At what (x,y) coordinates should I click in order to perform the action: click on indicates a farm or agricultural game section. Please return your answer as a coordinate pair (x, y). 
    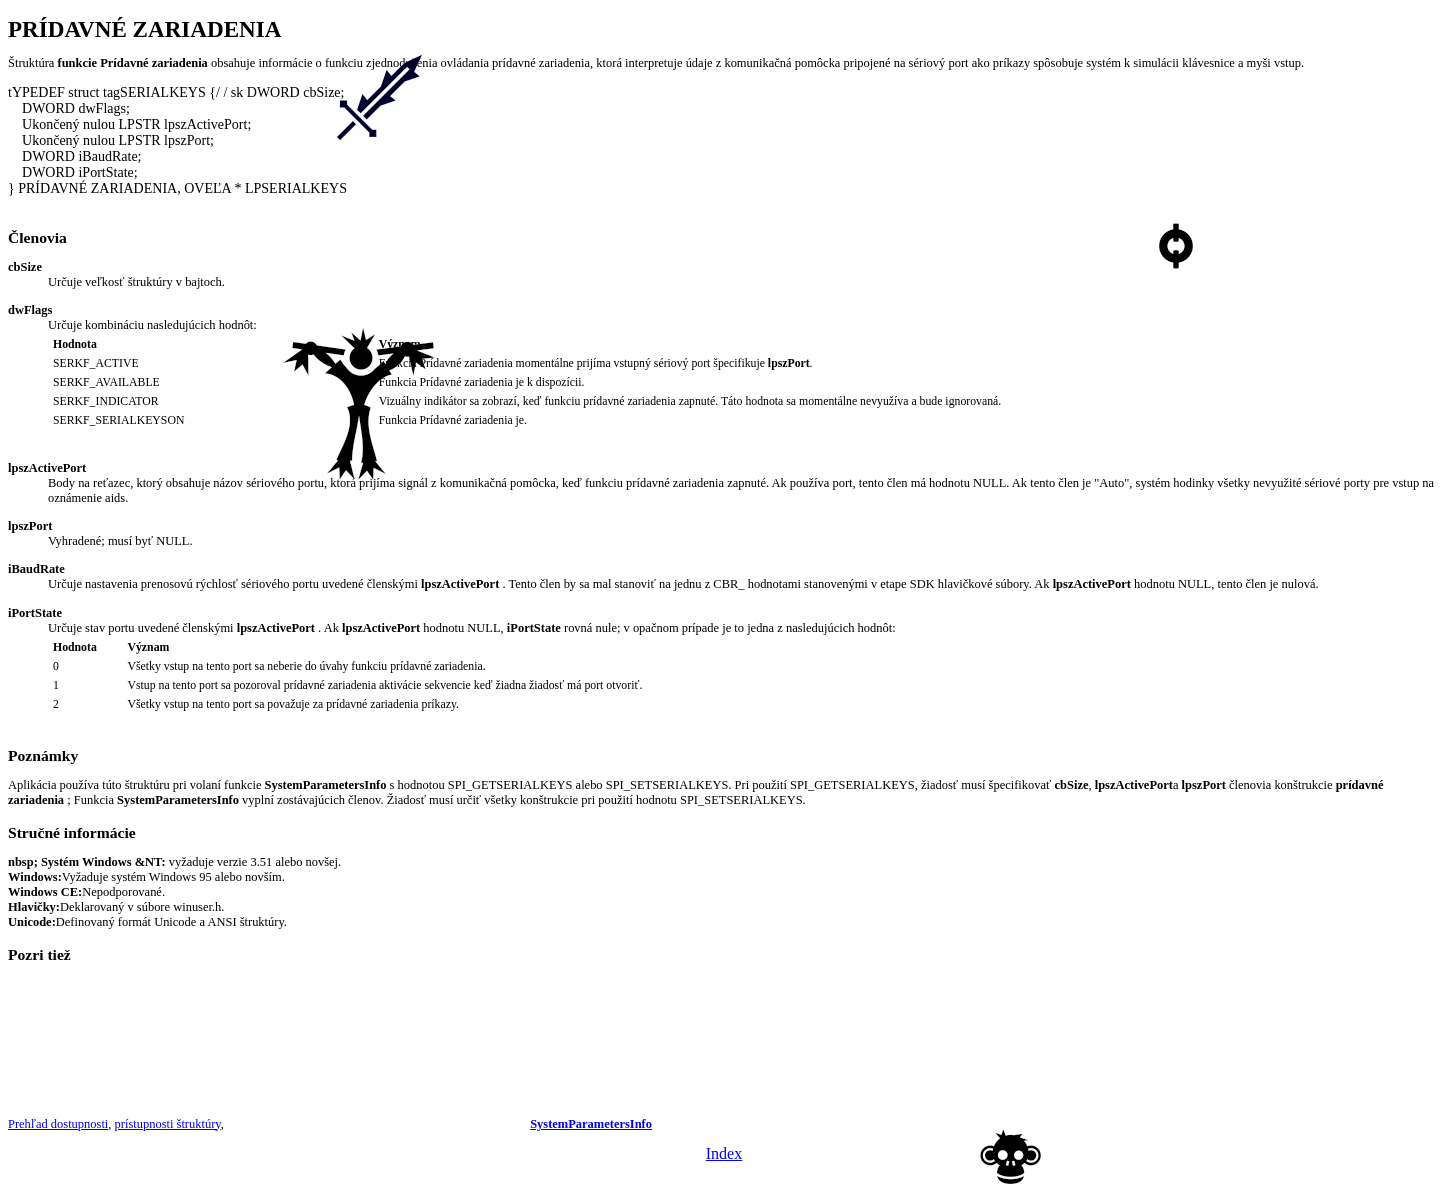
    Looking at the image, I should click on (360, 402).